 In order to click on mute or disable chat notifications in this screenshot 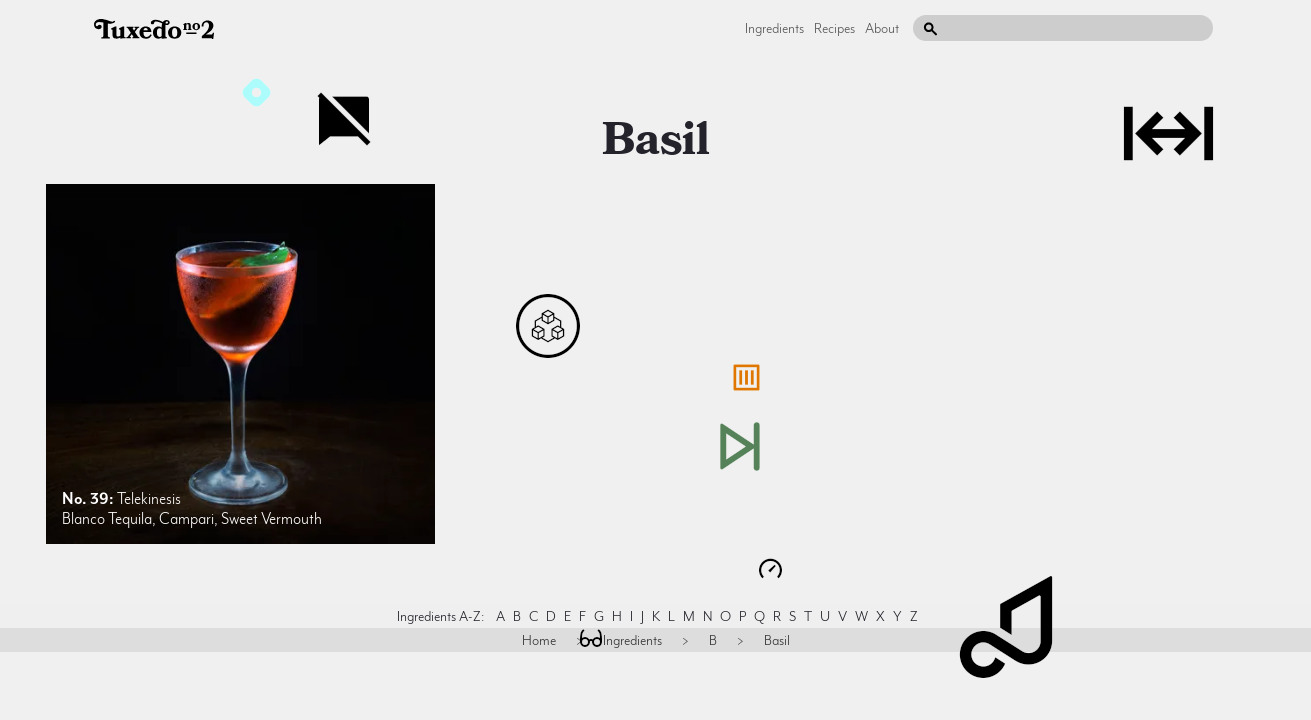, I will do `click(344, 119)`.